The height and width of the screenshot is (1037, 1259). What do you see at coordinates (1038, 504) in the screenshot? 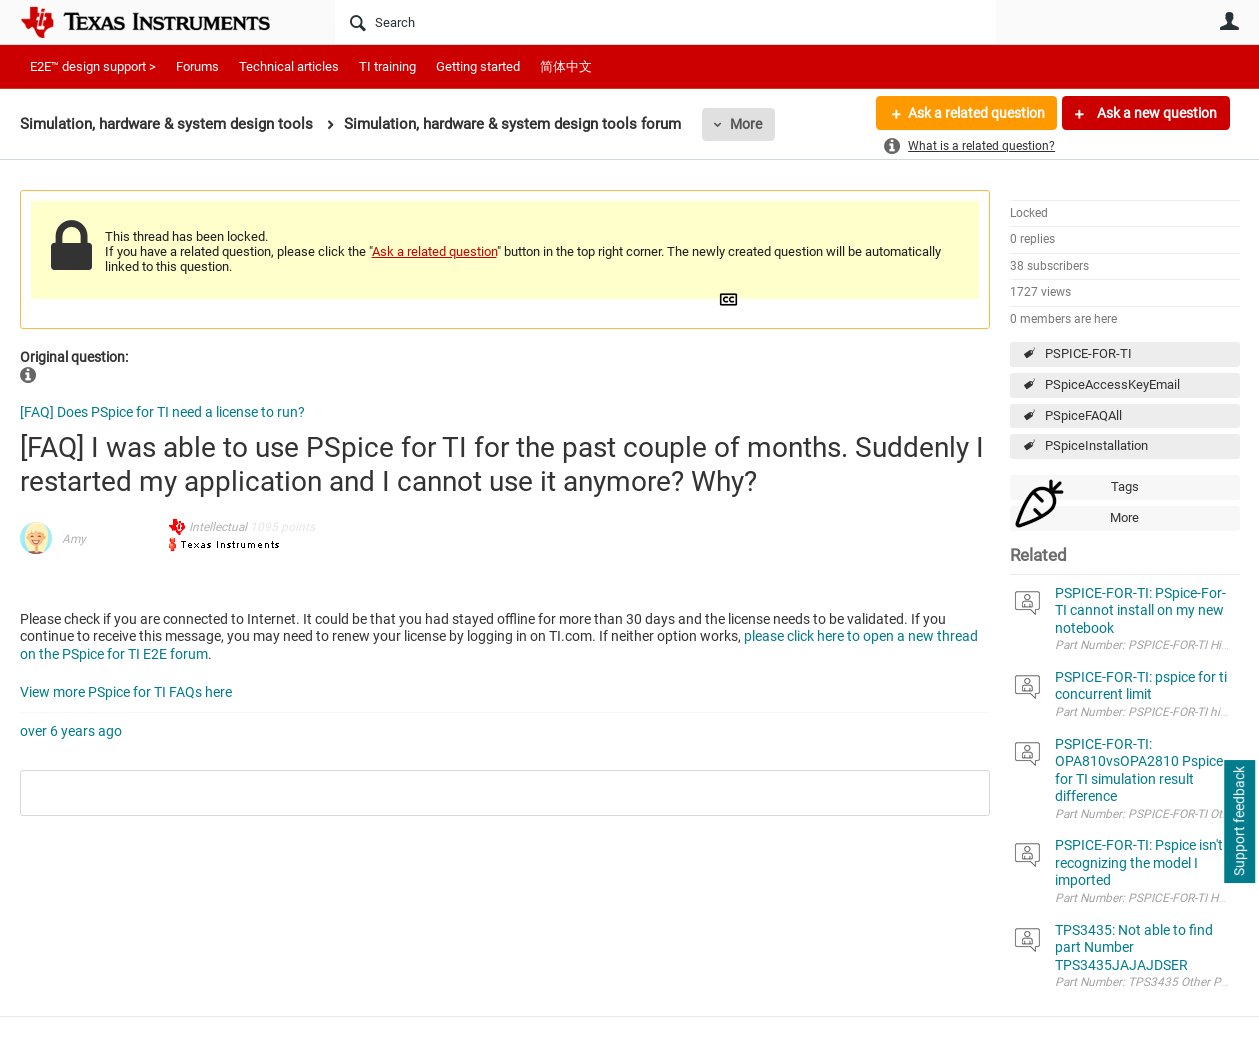
I see `browse vegetable or produce category` at bounding box center [1038, 504].